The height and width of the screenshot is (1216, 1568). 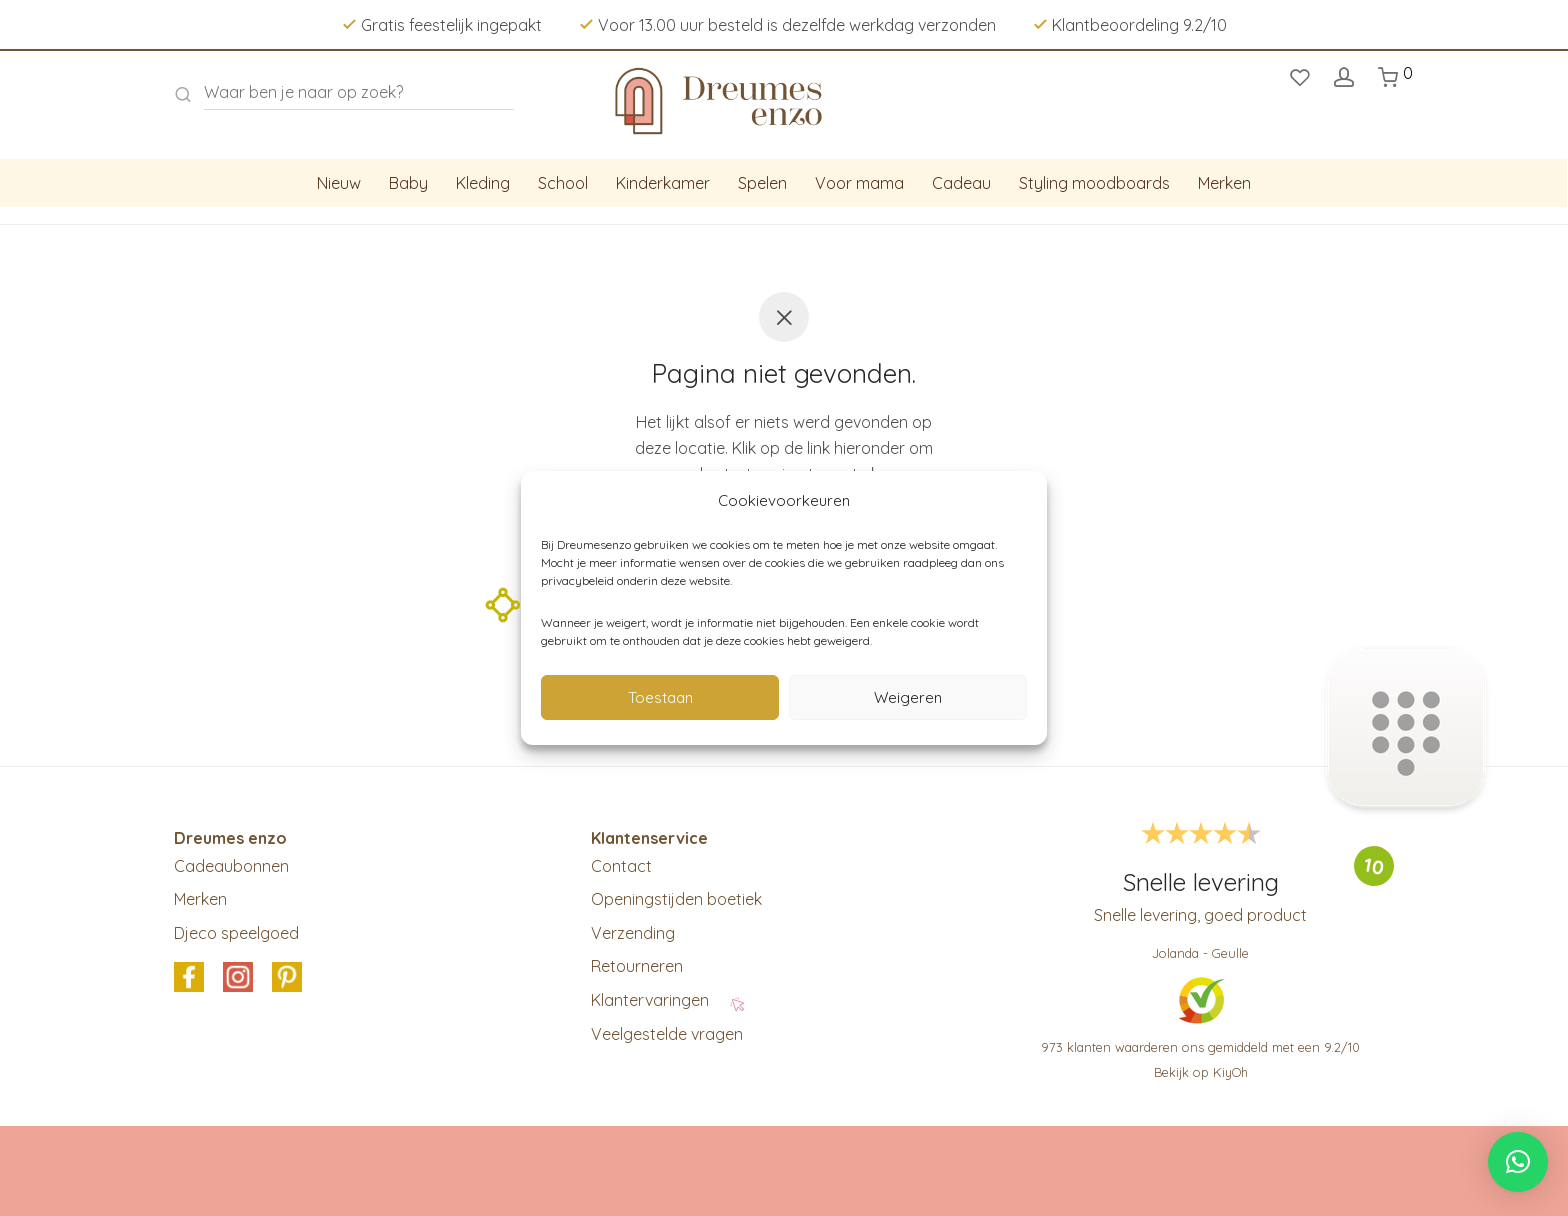 I want to click on view ring network topology, so click(x=503, y=605).